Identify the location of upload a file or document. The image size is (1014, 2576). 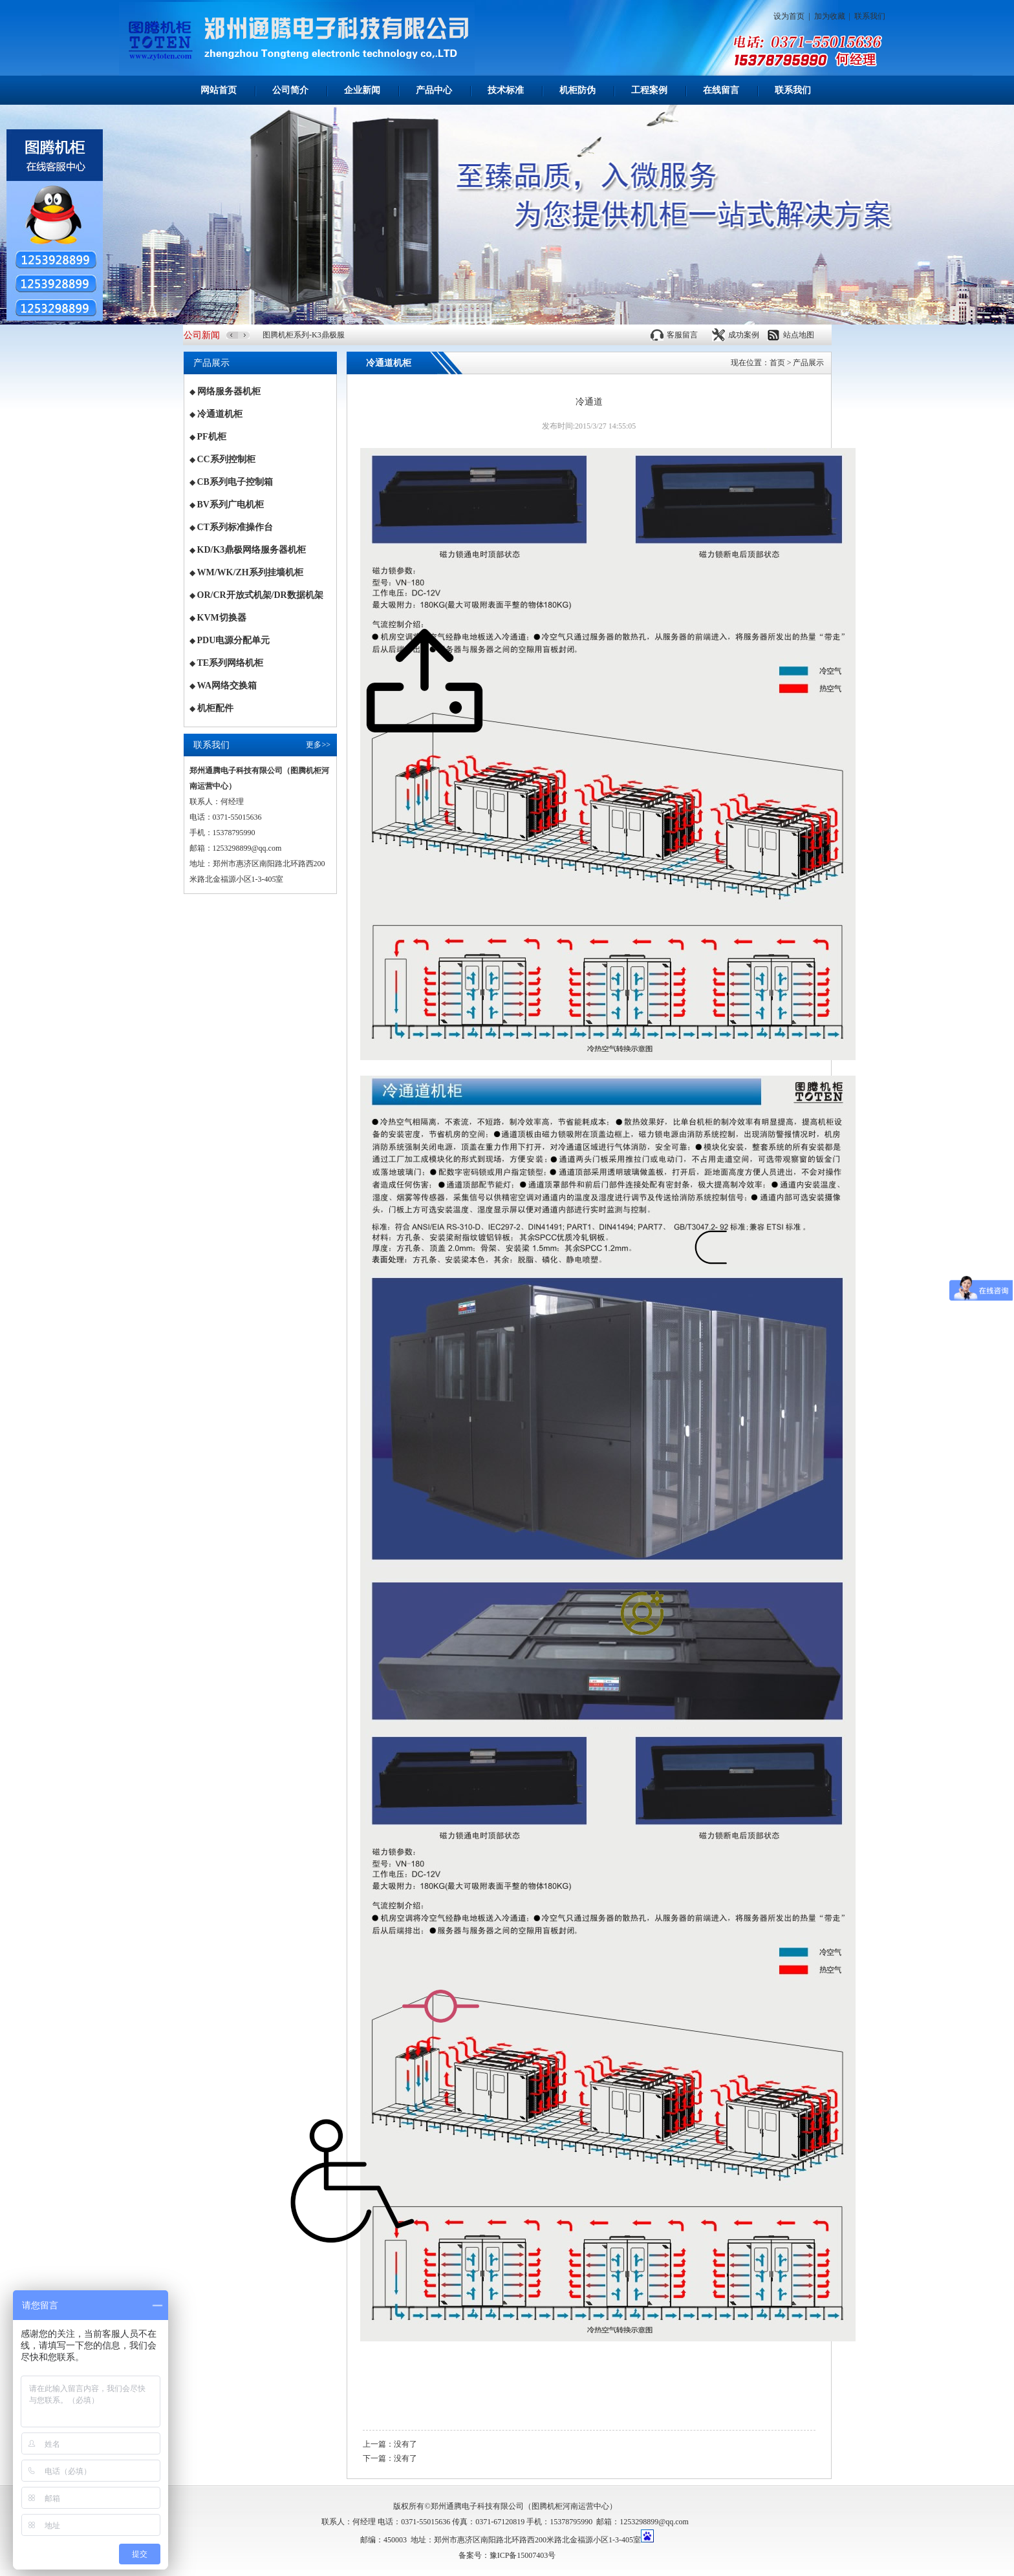
(424, 687).